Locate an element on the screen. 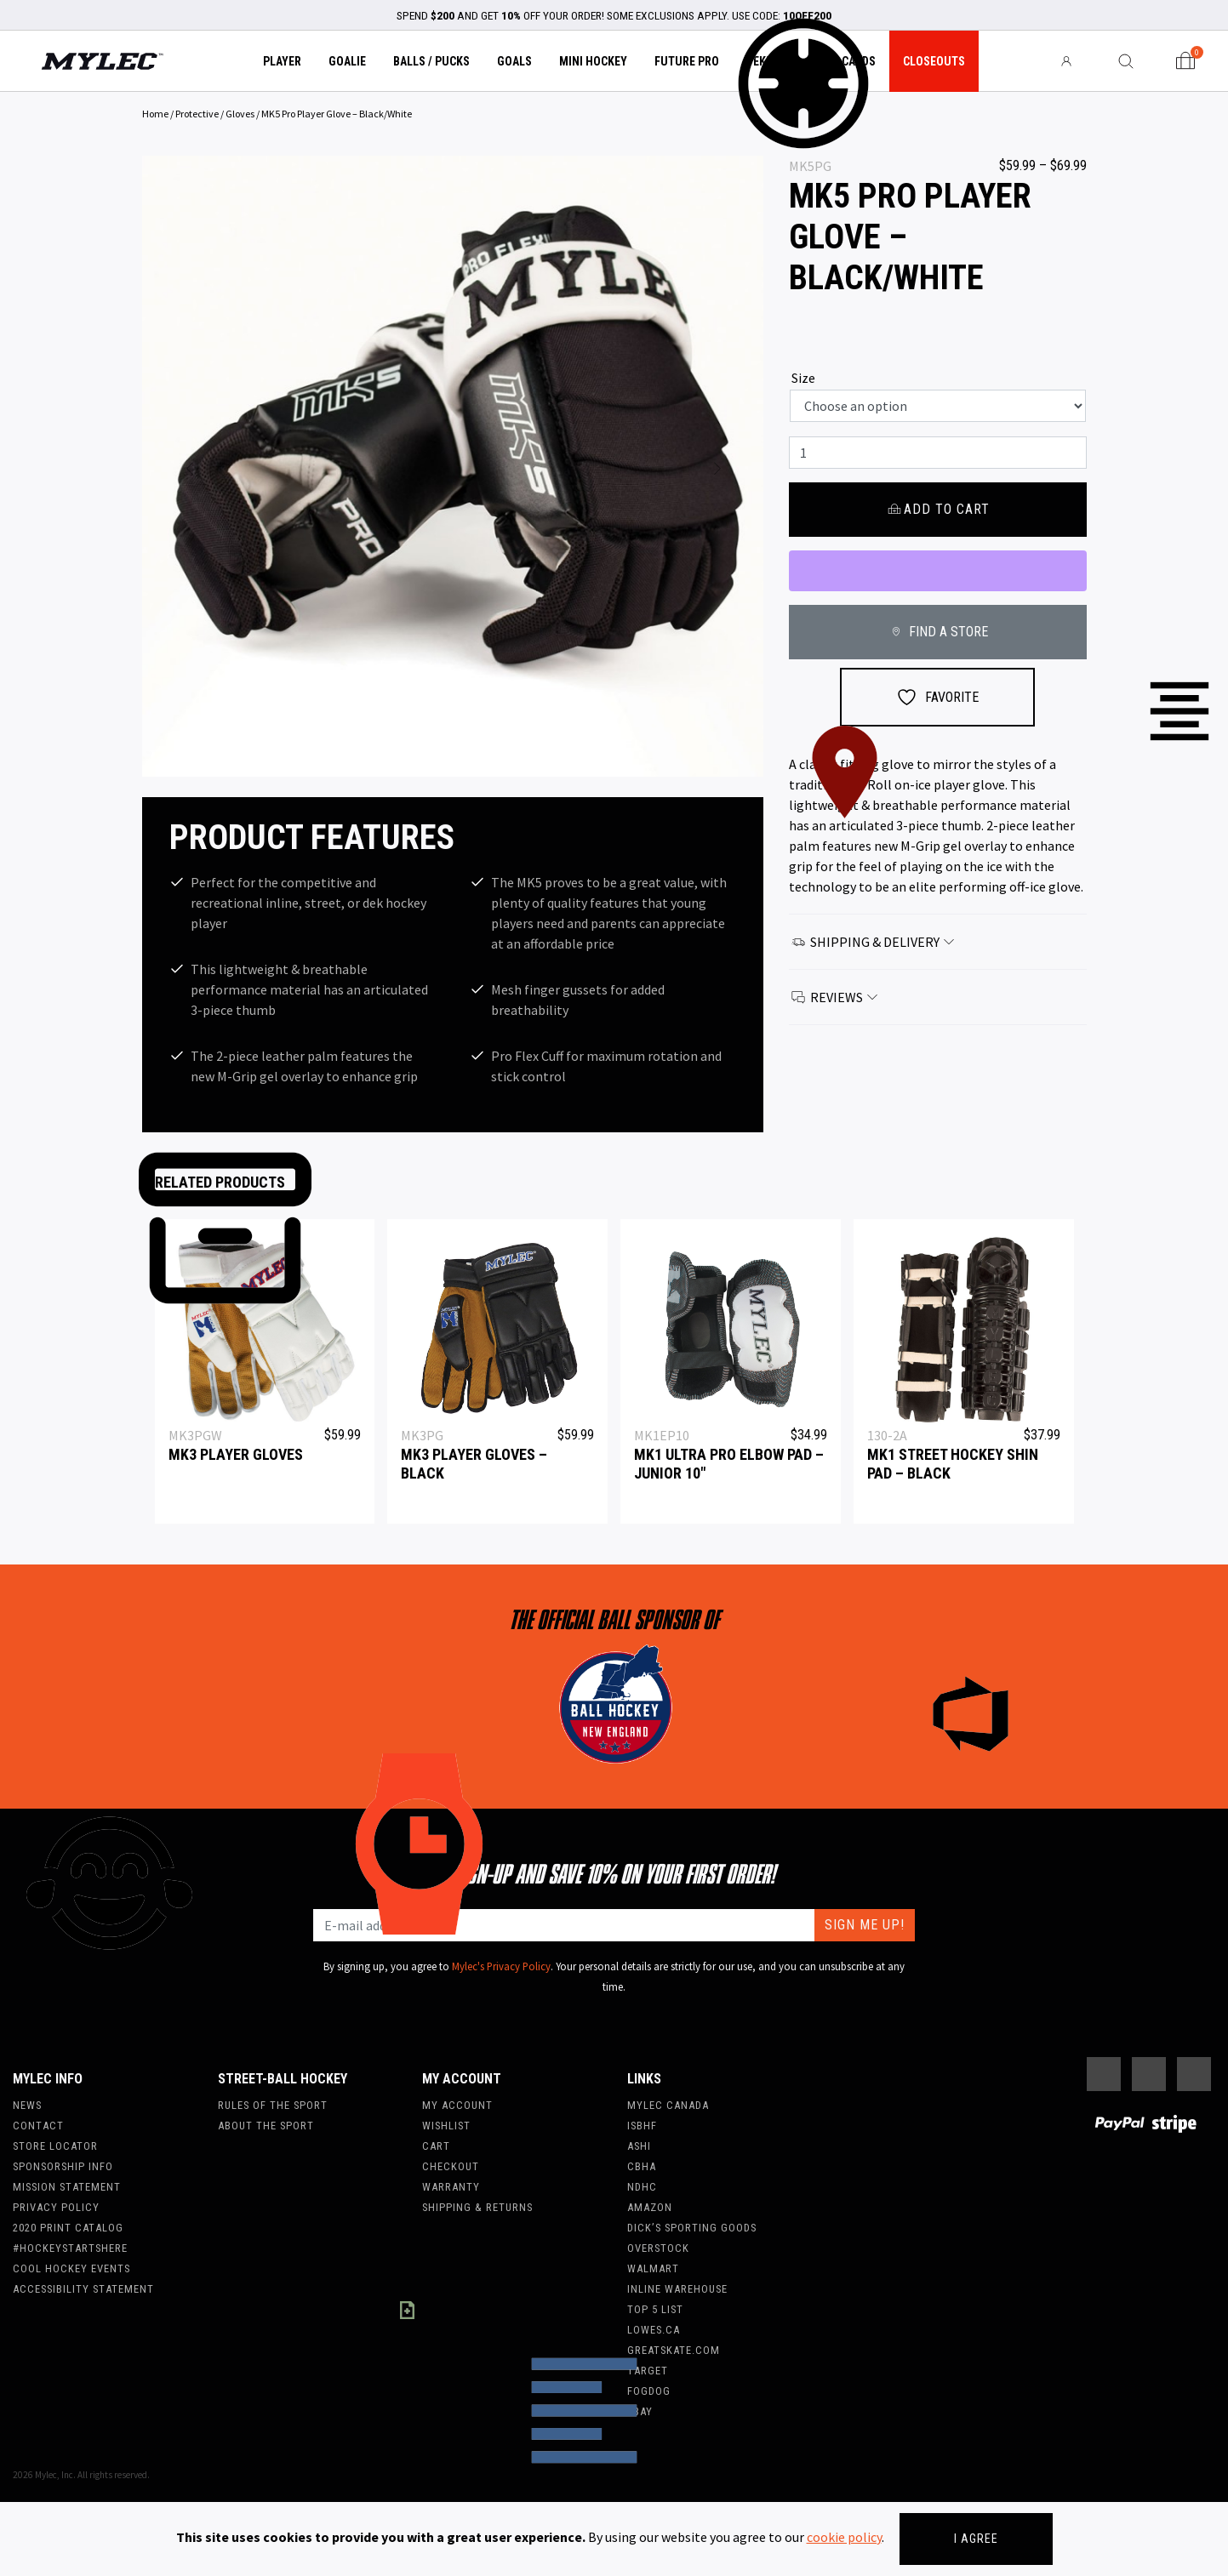 This screenshot has width=1228, height=2576. create a new document is located at coordinates (407, 2310).